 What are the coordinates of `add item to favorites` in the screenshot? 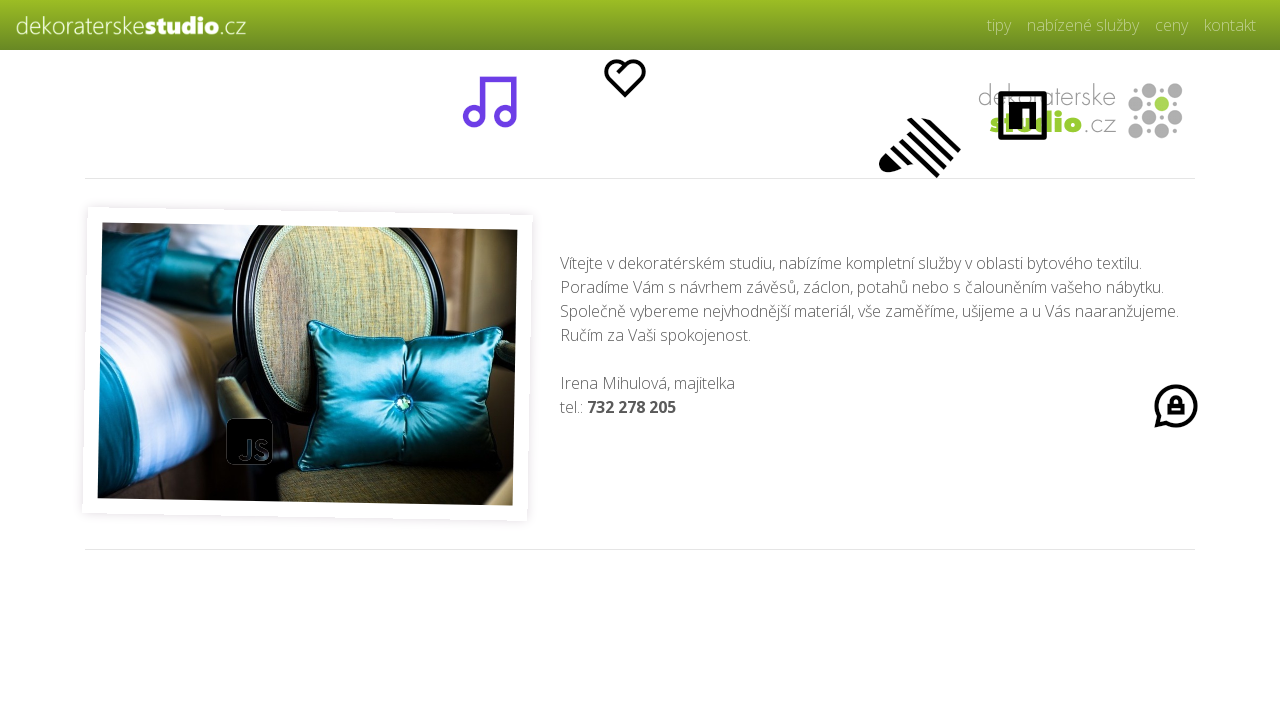 It's located at (625, 78).